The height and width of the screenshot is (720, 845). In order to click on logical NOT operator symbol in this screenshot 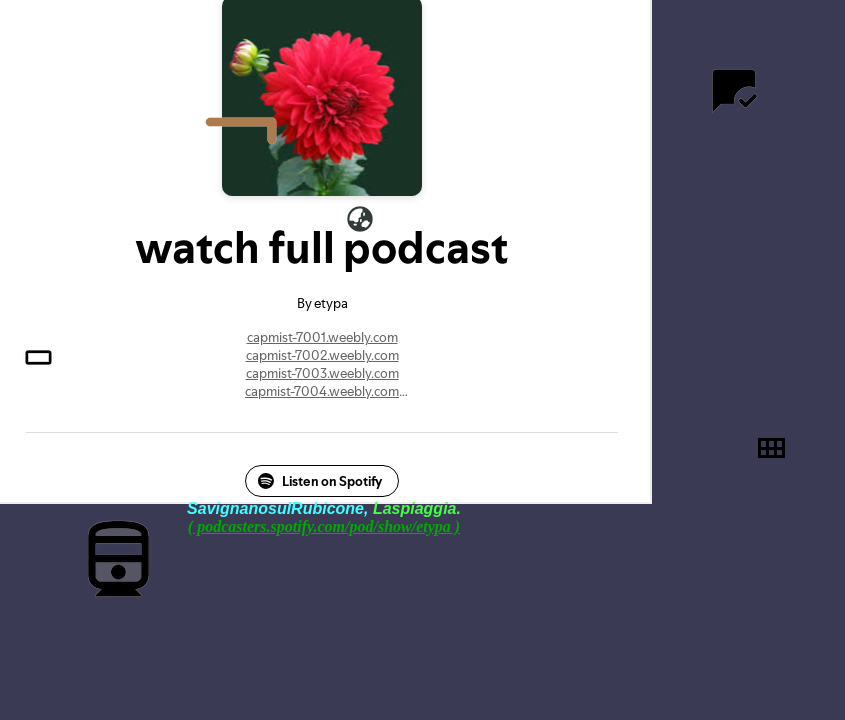, I will do `click(241, 122)`.